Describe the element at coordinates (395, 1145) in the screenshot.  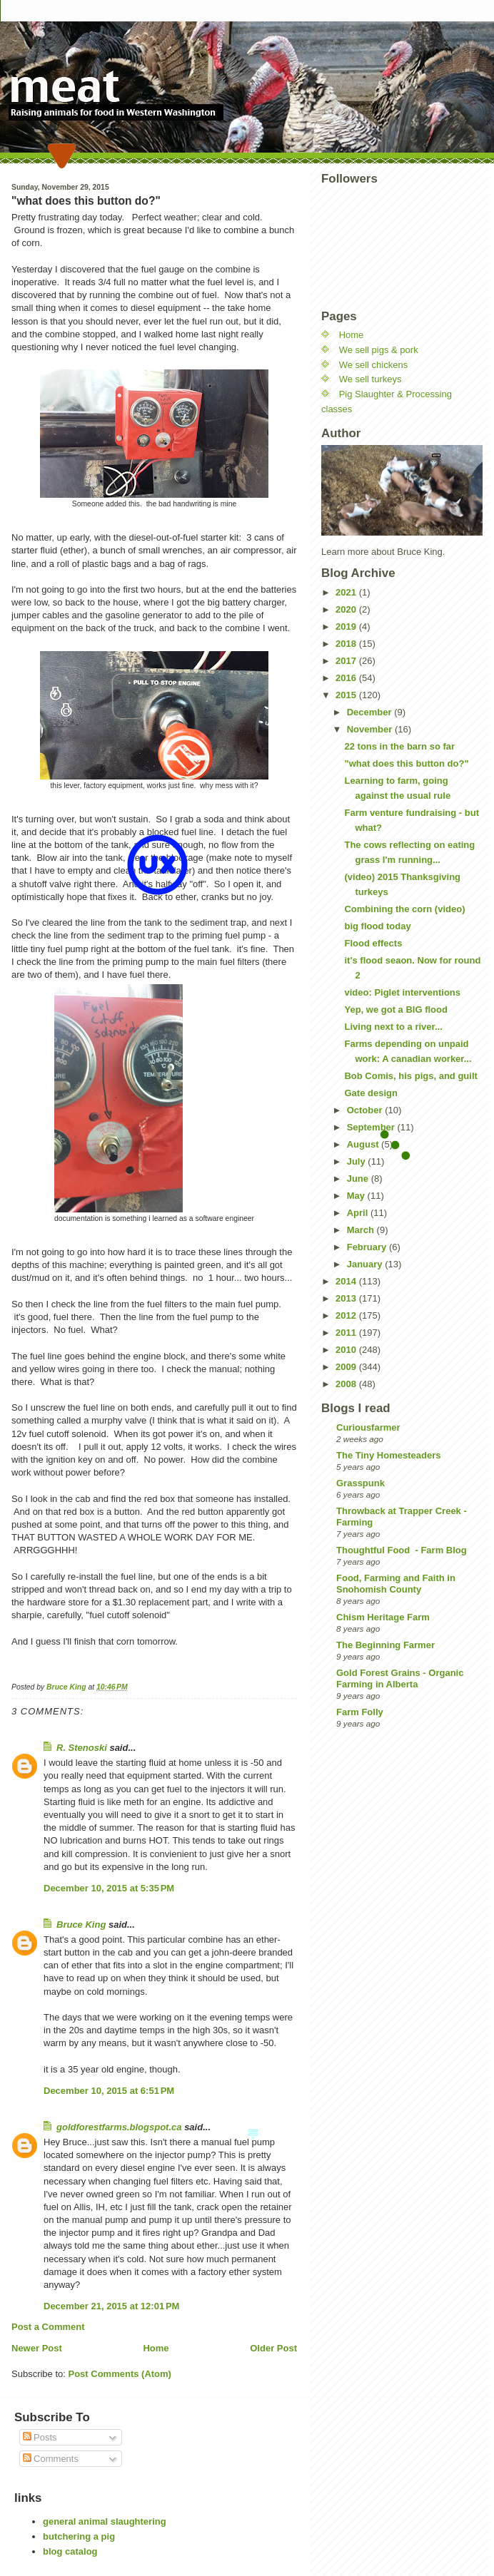
I see `more options menu` at that location.